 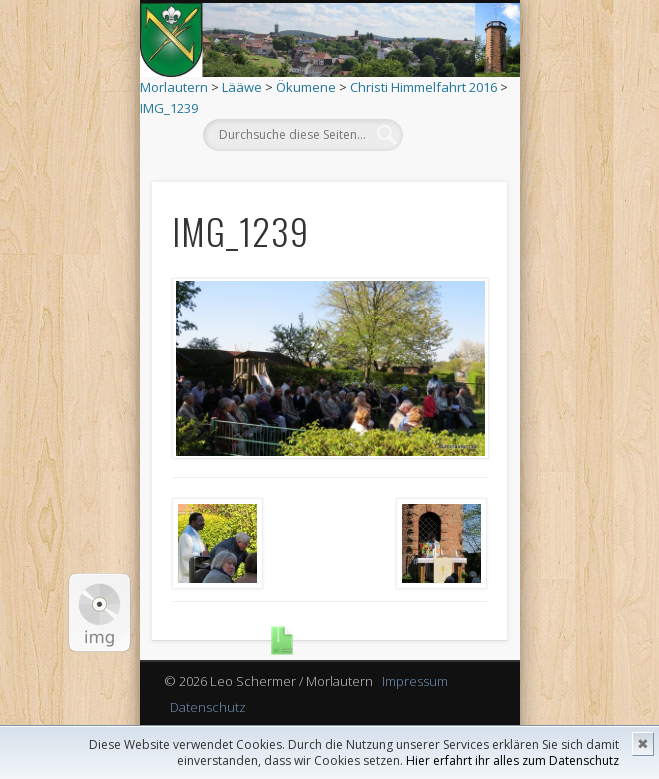 I want to click on virtualbox extension pack file, so click(x=282, y=641).